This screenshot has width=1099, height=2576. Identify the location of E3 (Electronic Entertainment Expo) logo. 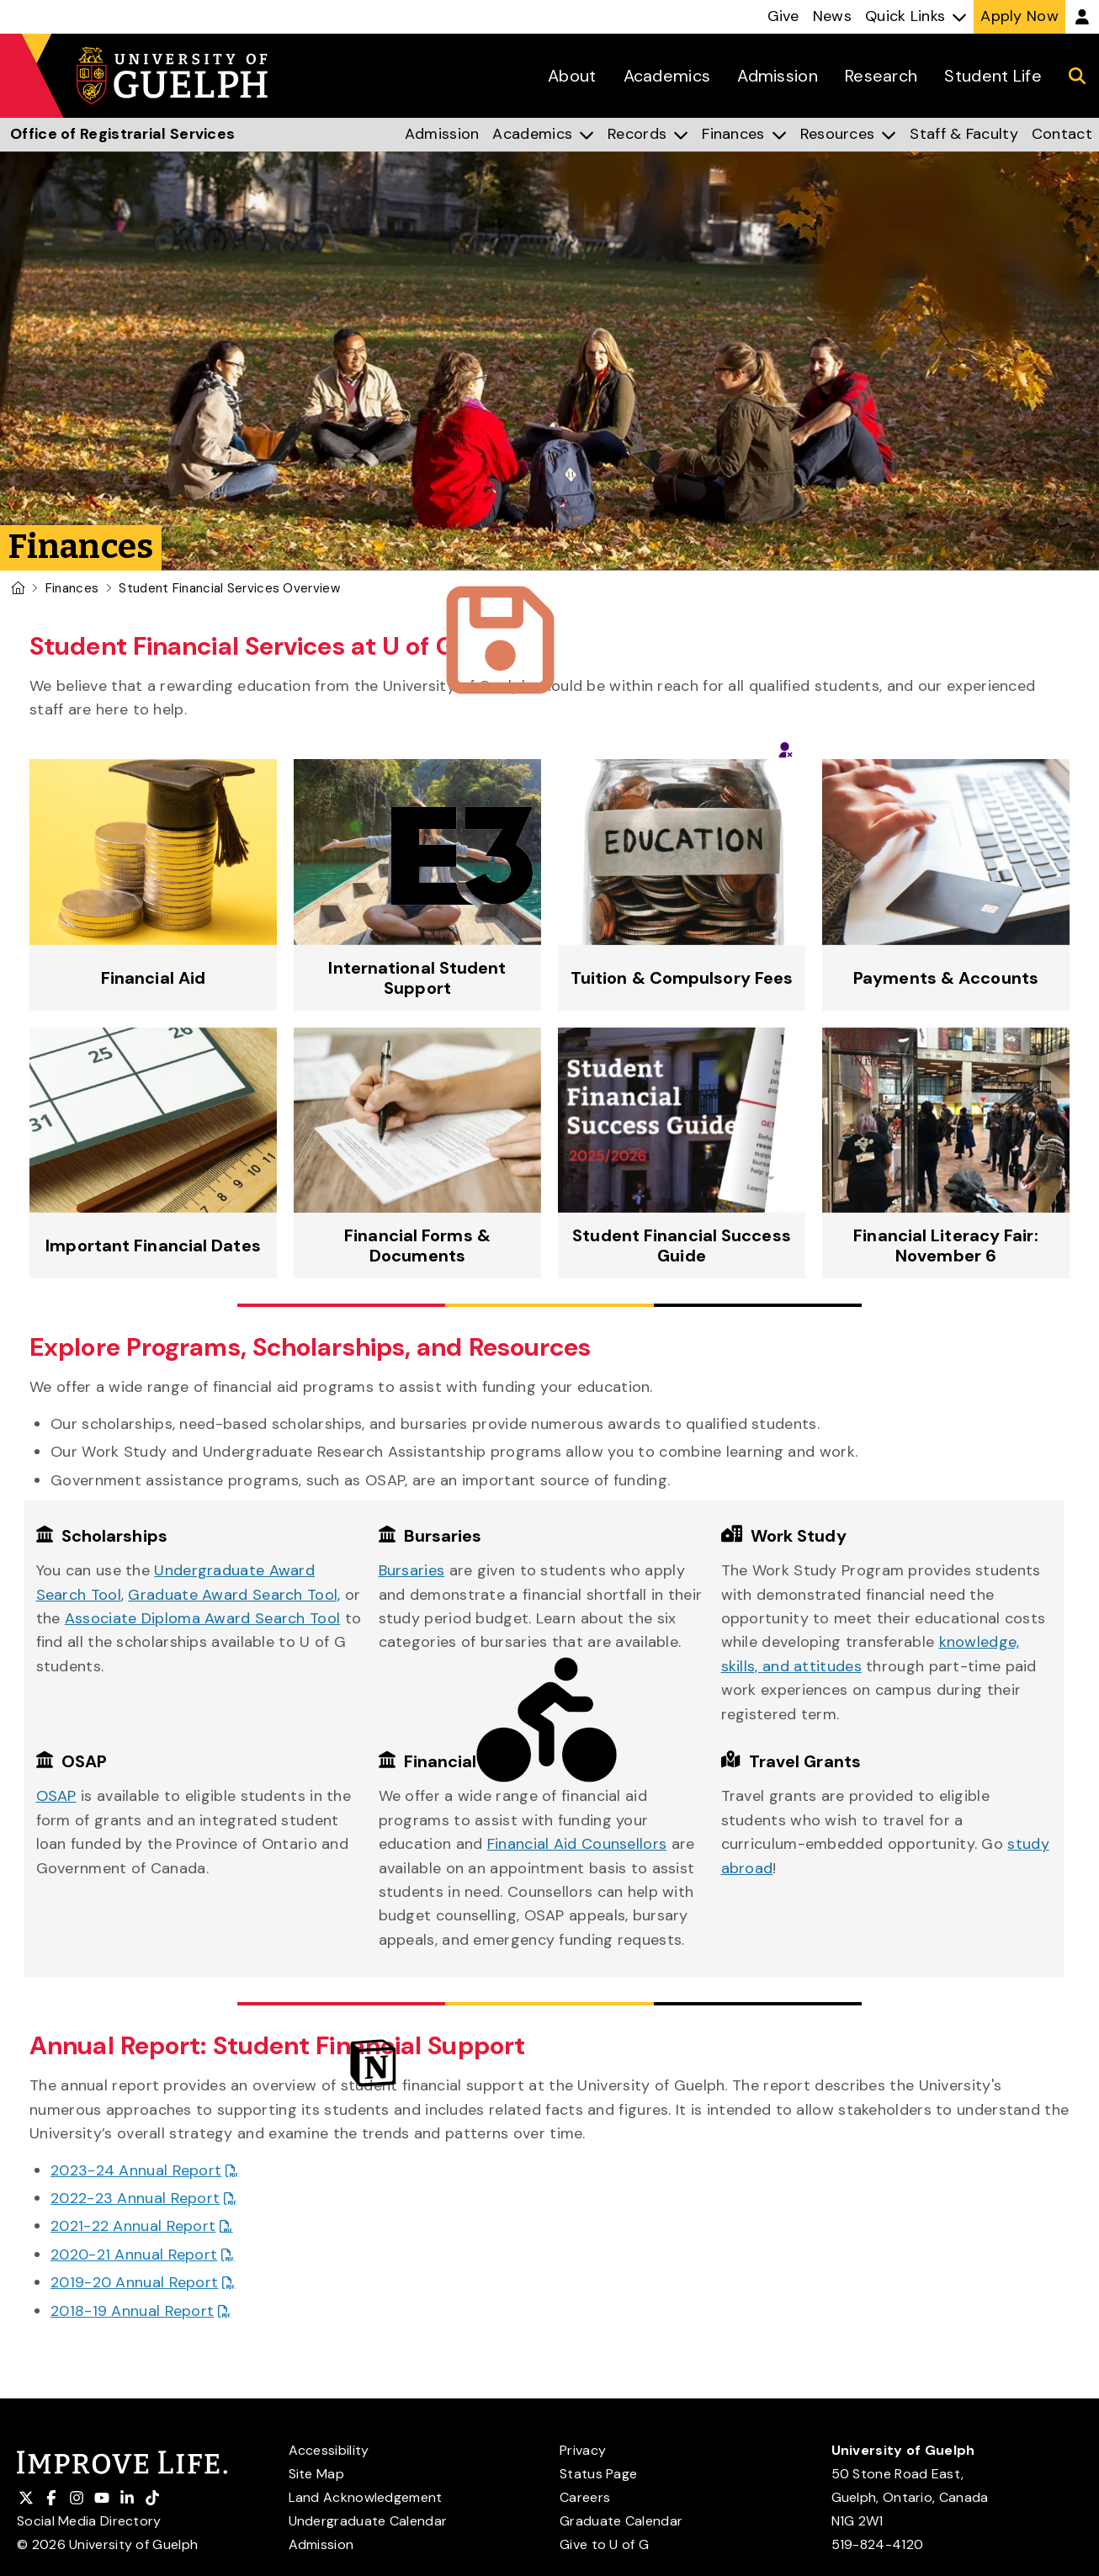
(462, 856).